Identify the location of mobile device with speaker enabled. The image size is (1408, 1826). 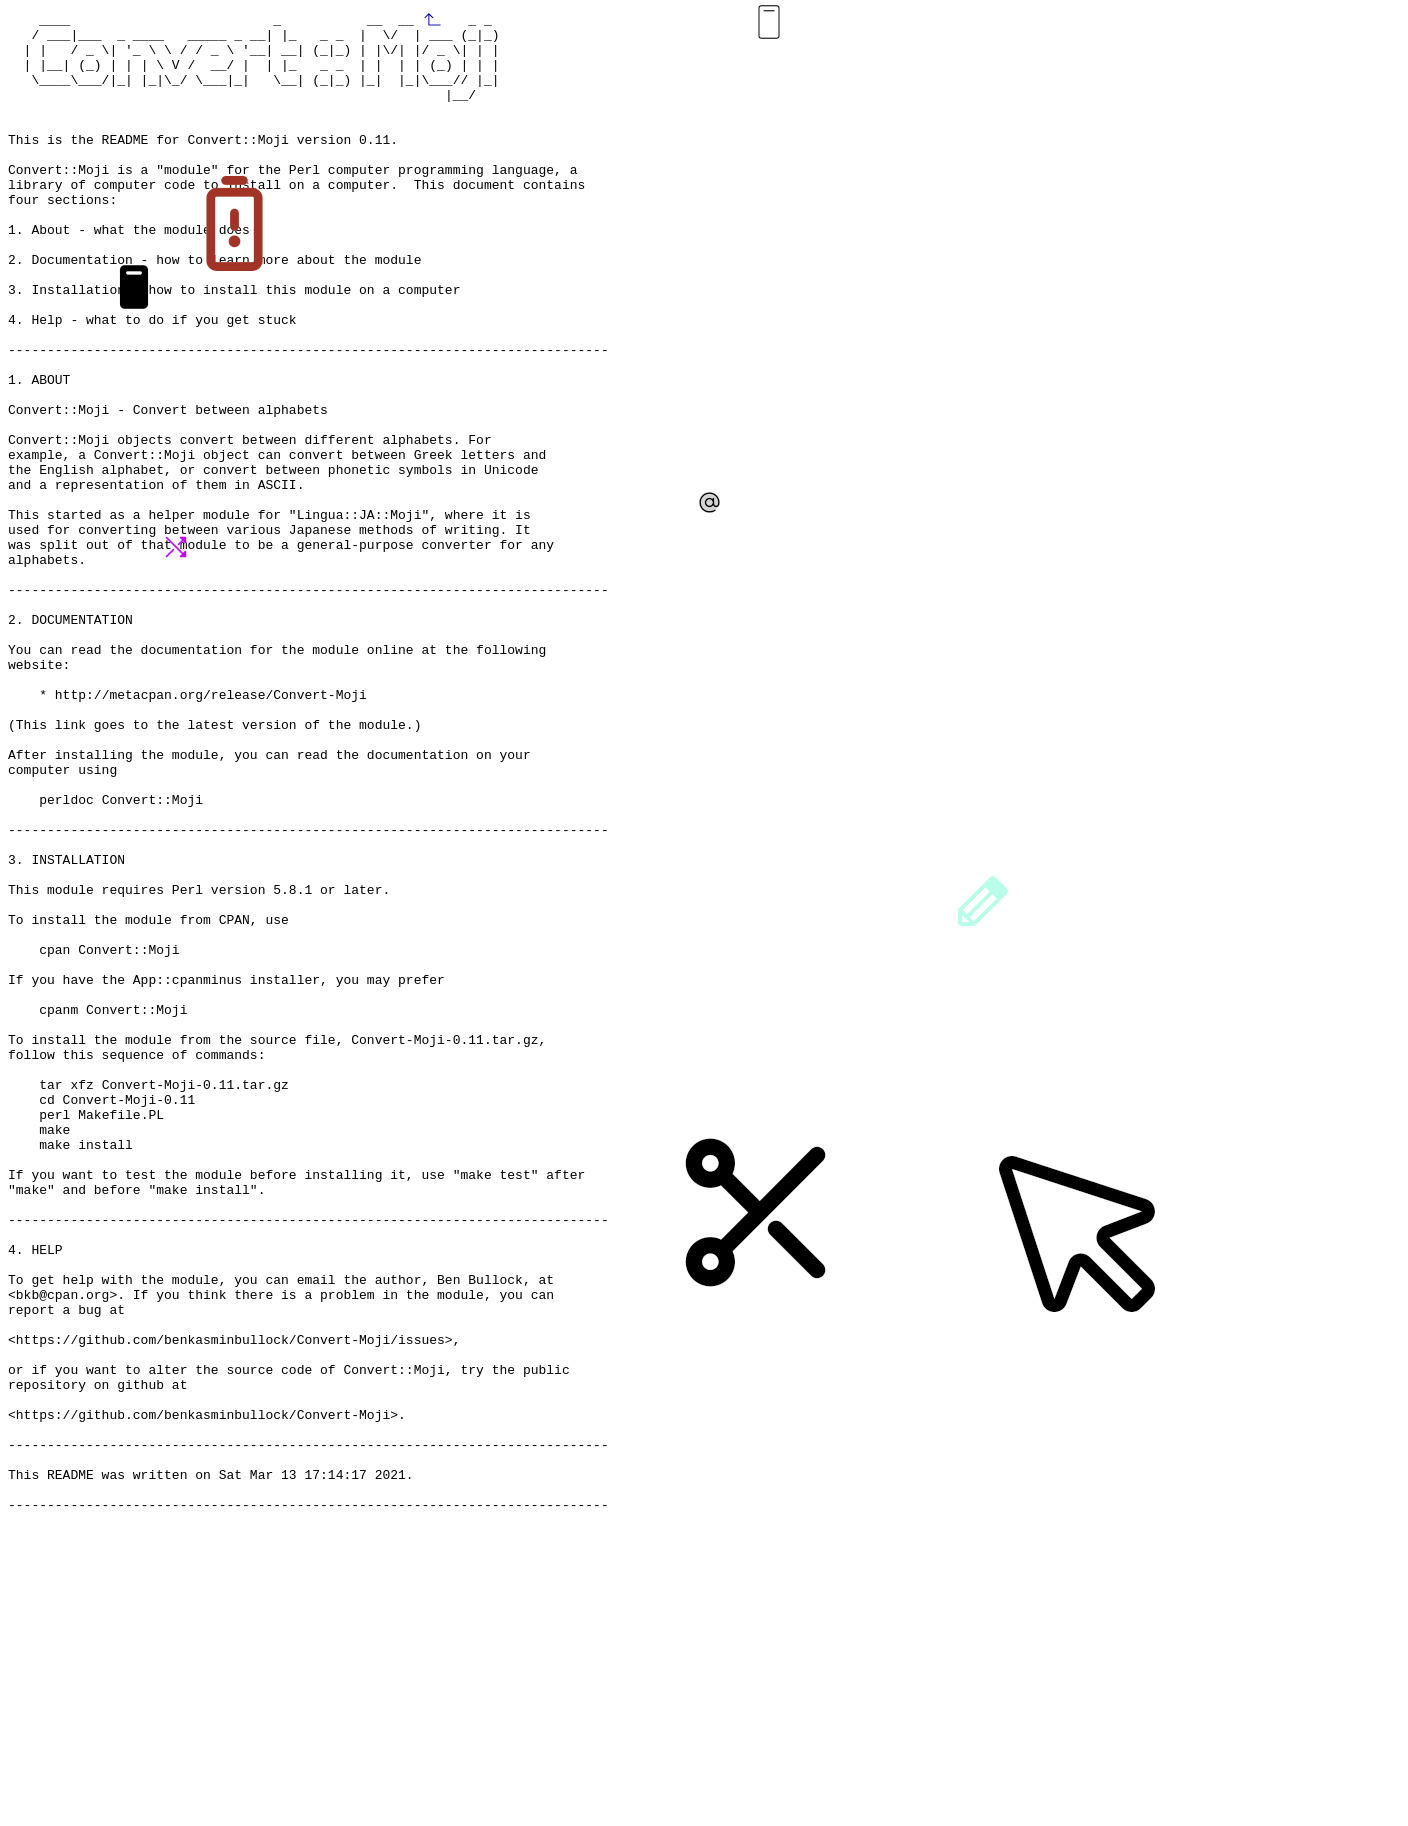
(134, 287).